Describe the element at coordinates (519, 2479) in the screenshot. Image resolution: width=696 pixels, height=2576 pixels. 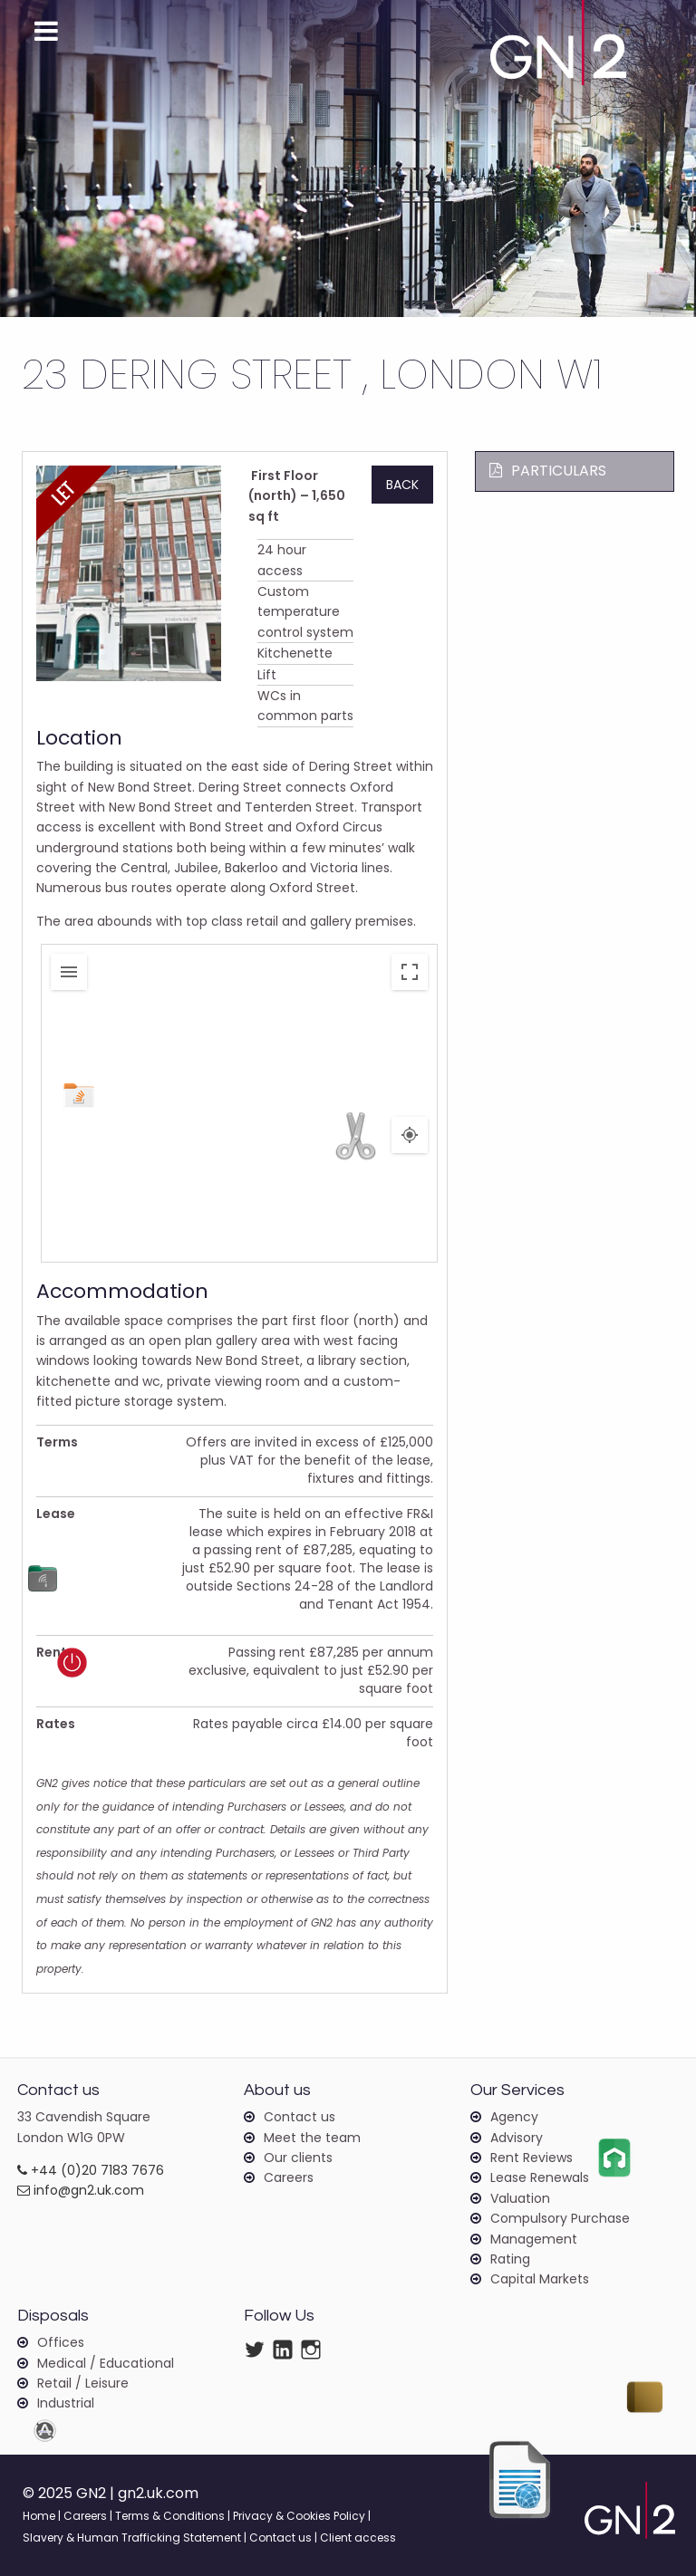
I see `a web document or HTML file created in LibreOffice` at that location.